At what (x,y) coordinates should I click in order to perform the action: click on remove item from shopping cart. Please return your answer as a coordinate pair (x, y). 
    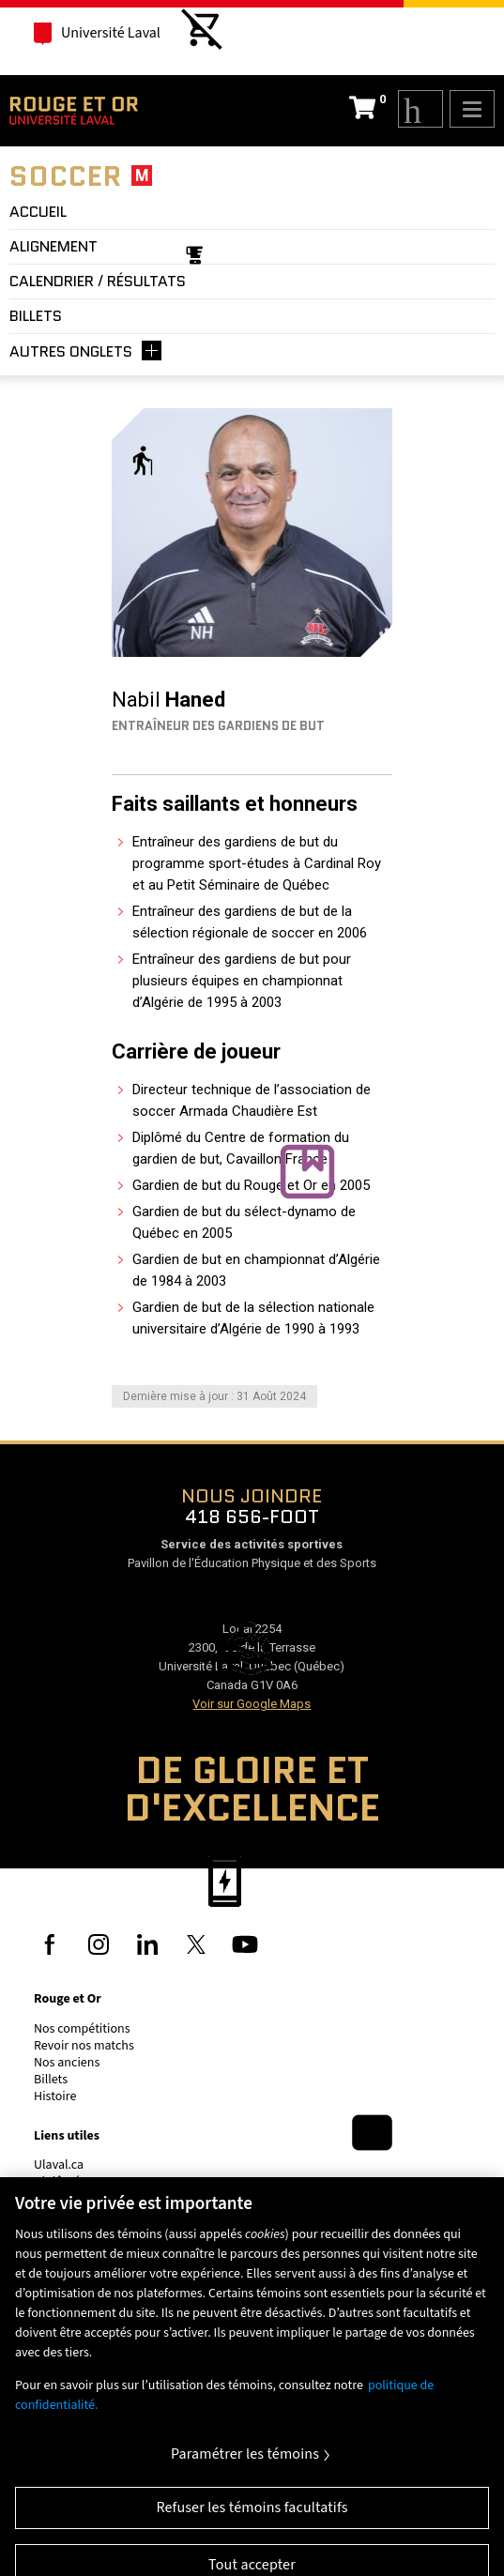
    Looking at the image, I should click on (203, 28).